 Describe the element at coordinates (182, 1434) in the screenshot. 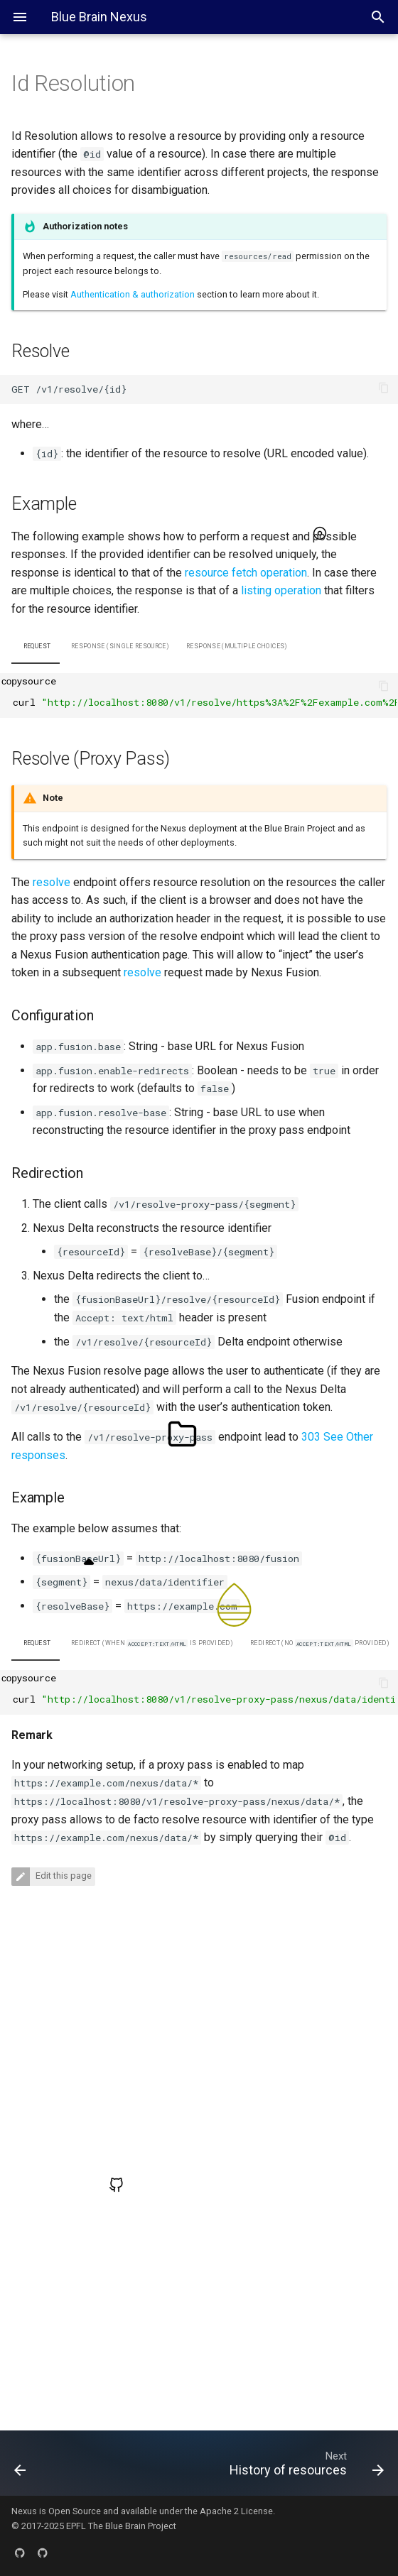

I see `open folder to view files` at that location.